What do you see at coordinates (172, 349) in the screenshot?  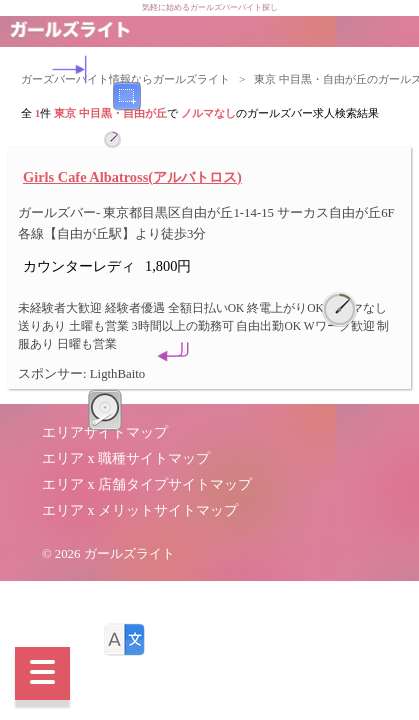 I see `reply all to an email message` at bounding box center [172, 349].